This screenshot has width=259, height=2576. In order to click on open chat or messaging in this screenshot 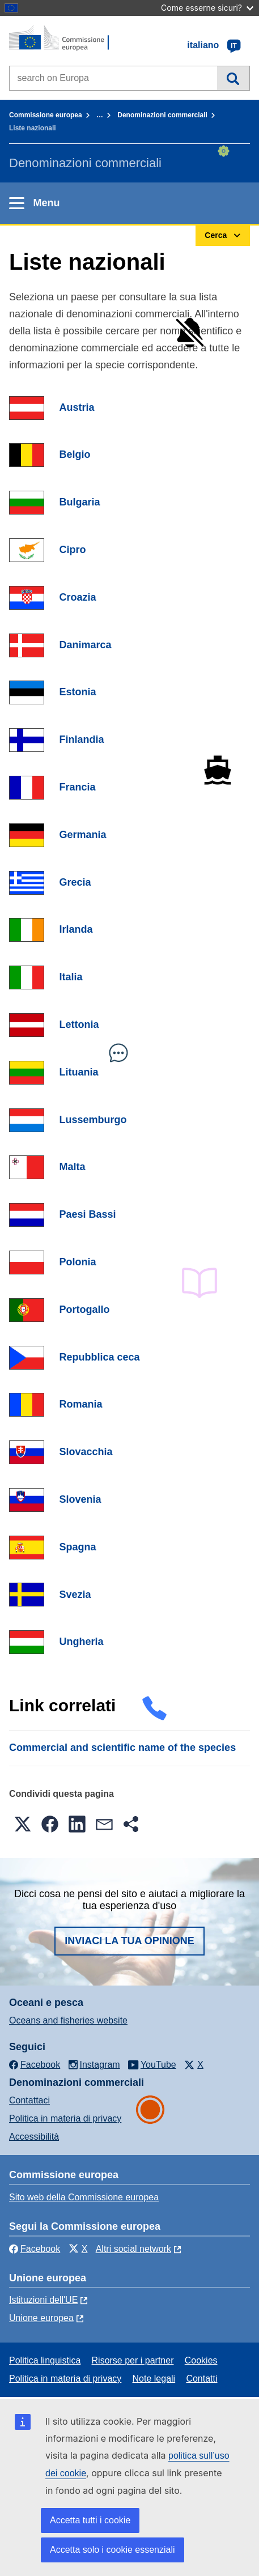, I will do `click(118, 1053)`.